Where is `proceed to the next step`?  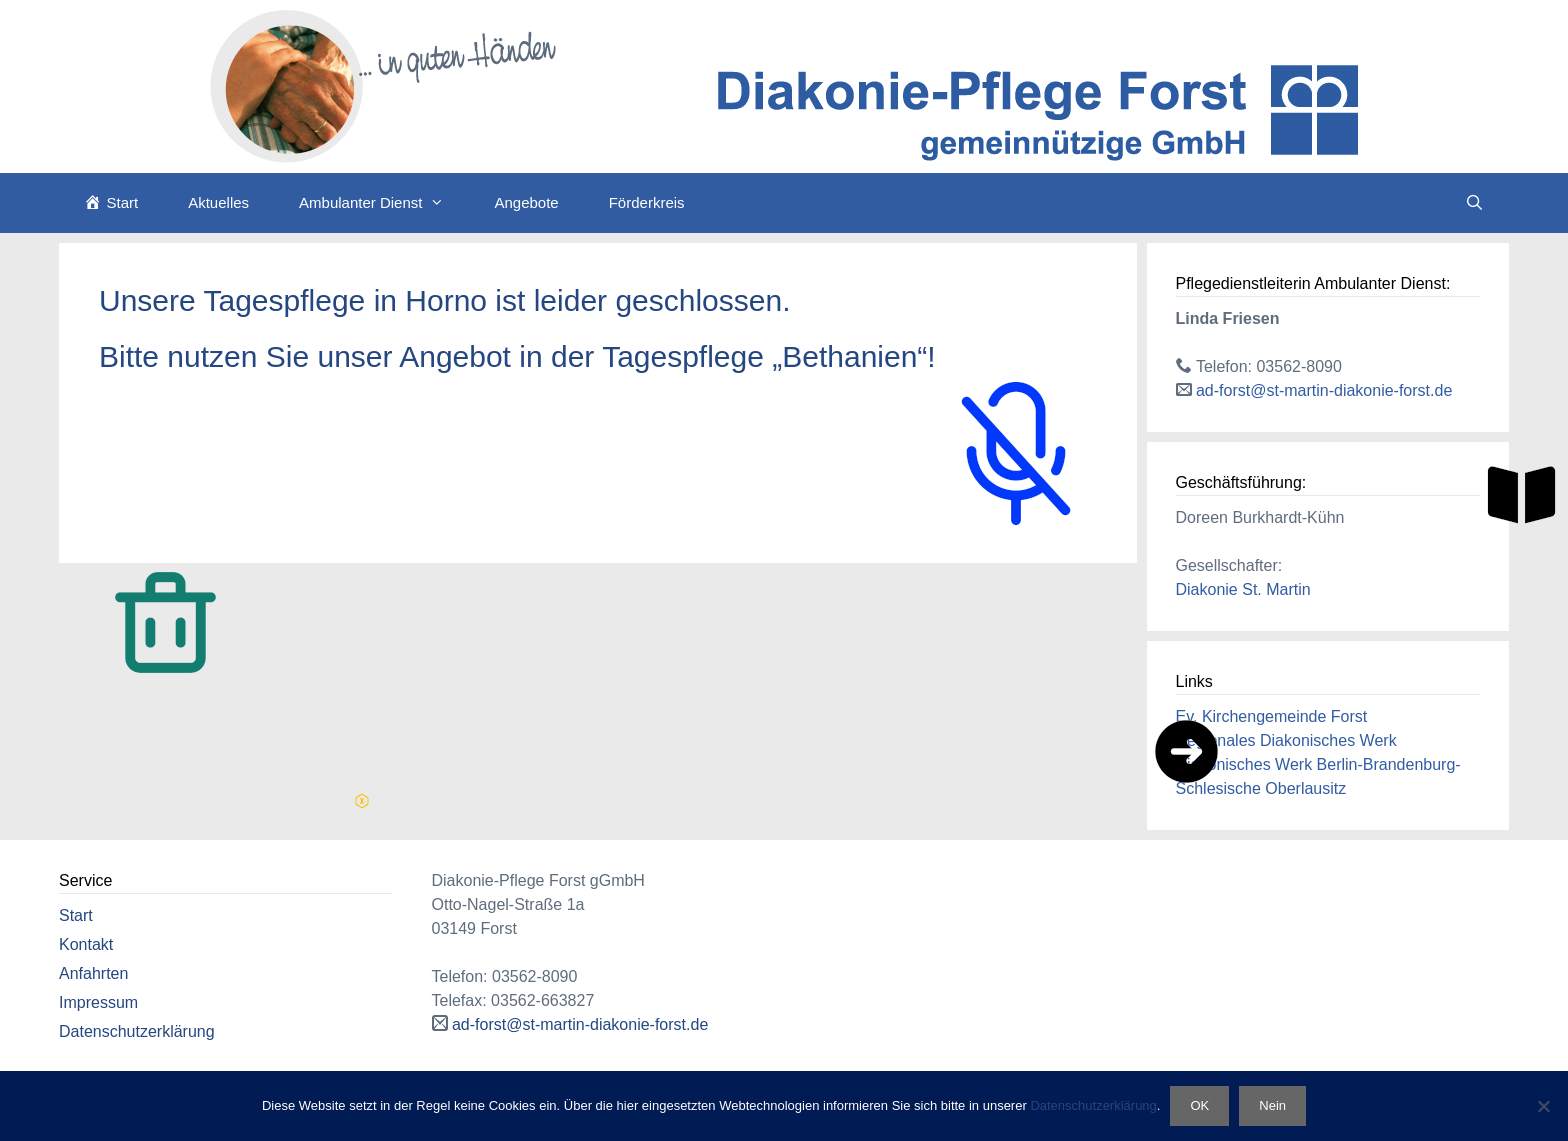
proceed to the next step is located at coordinates (1186, 751).